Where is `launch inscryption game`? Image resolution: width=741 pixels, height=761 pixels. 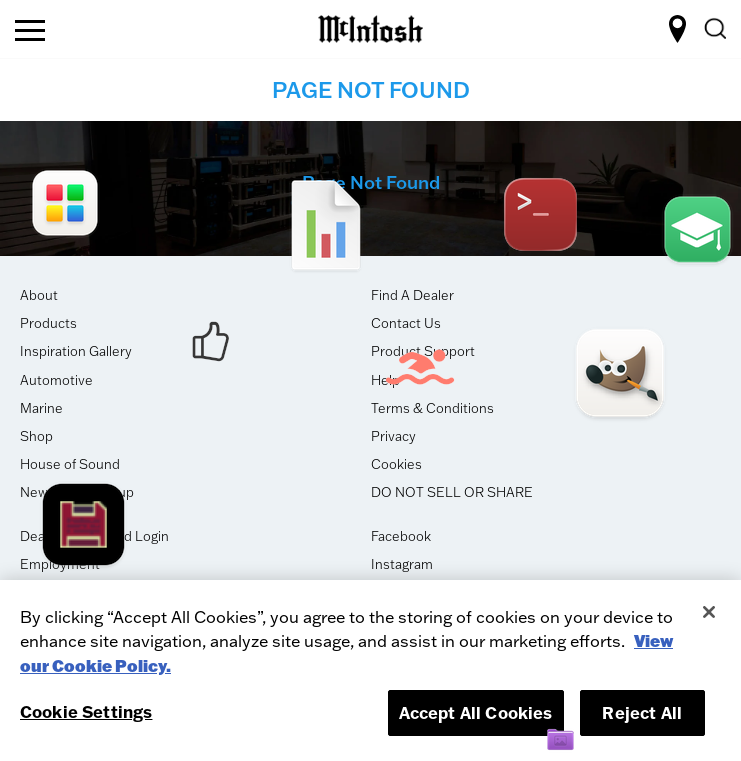 launch inscryption game is located at coordinates (83, 524).